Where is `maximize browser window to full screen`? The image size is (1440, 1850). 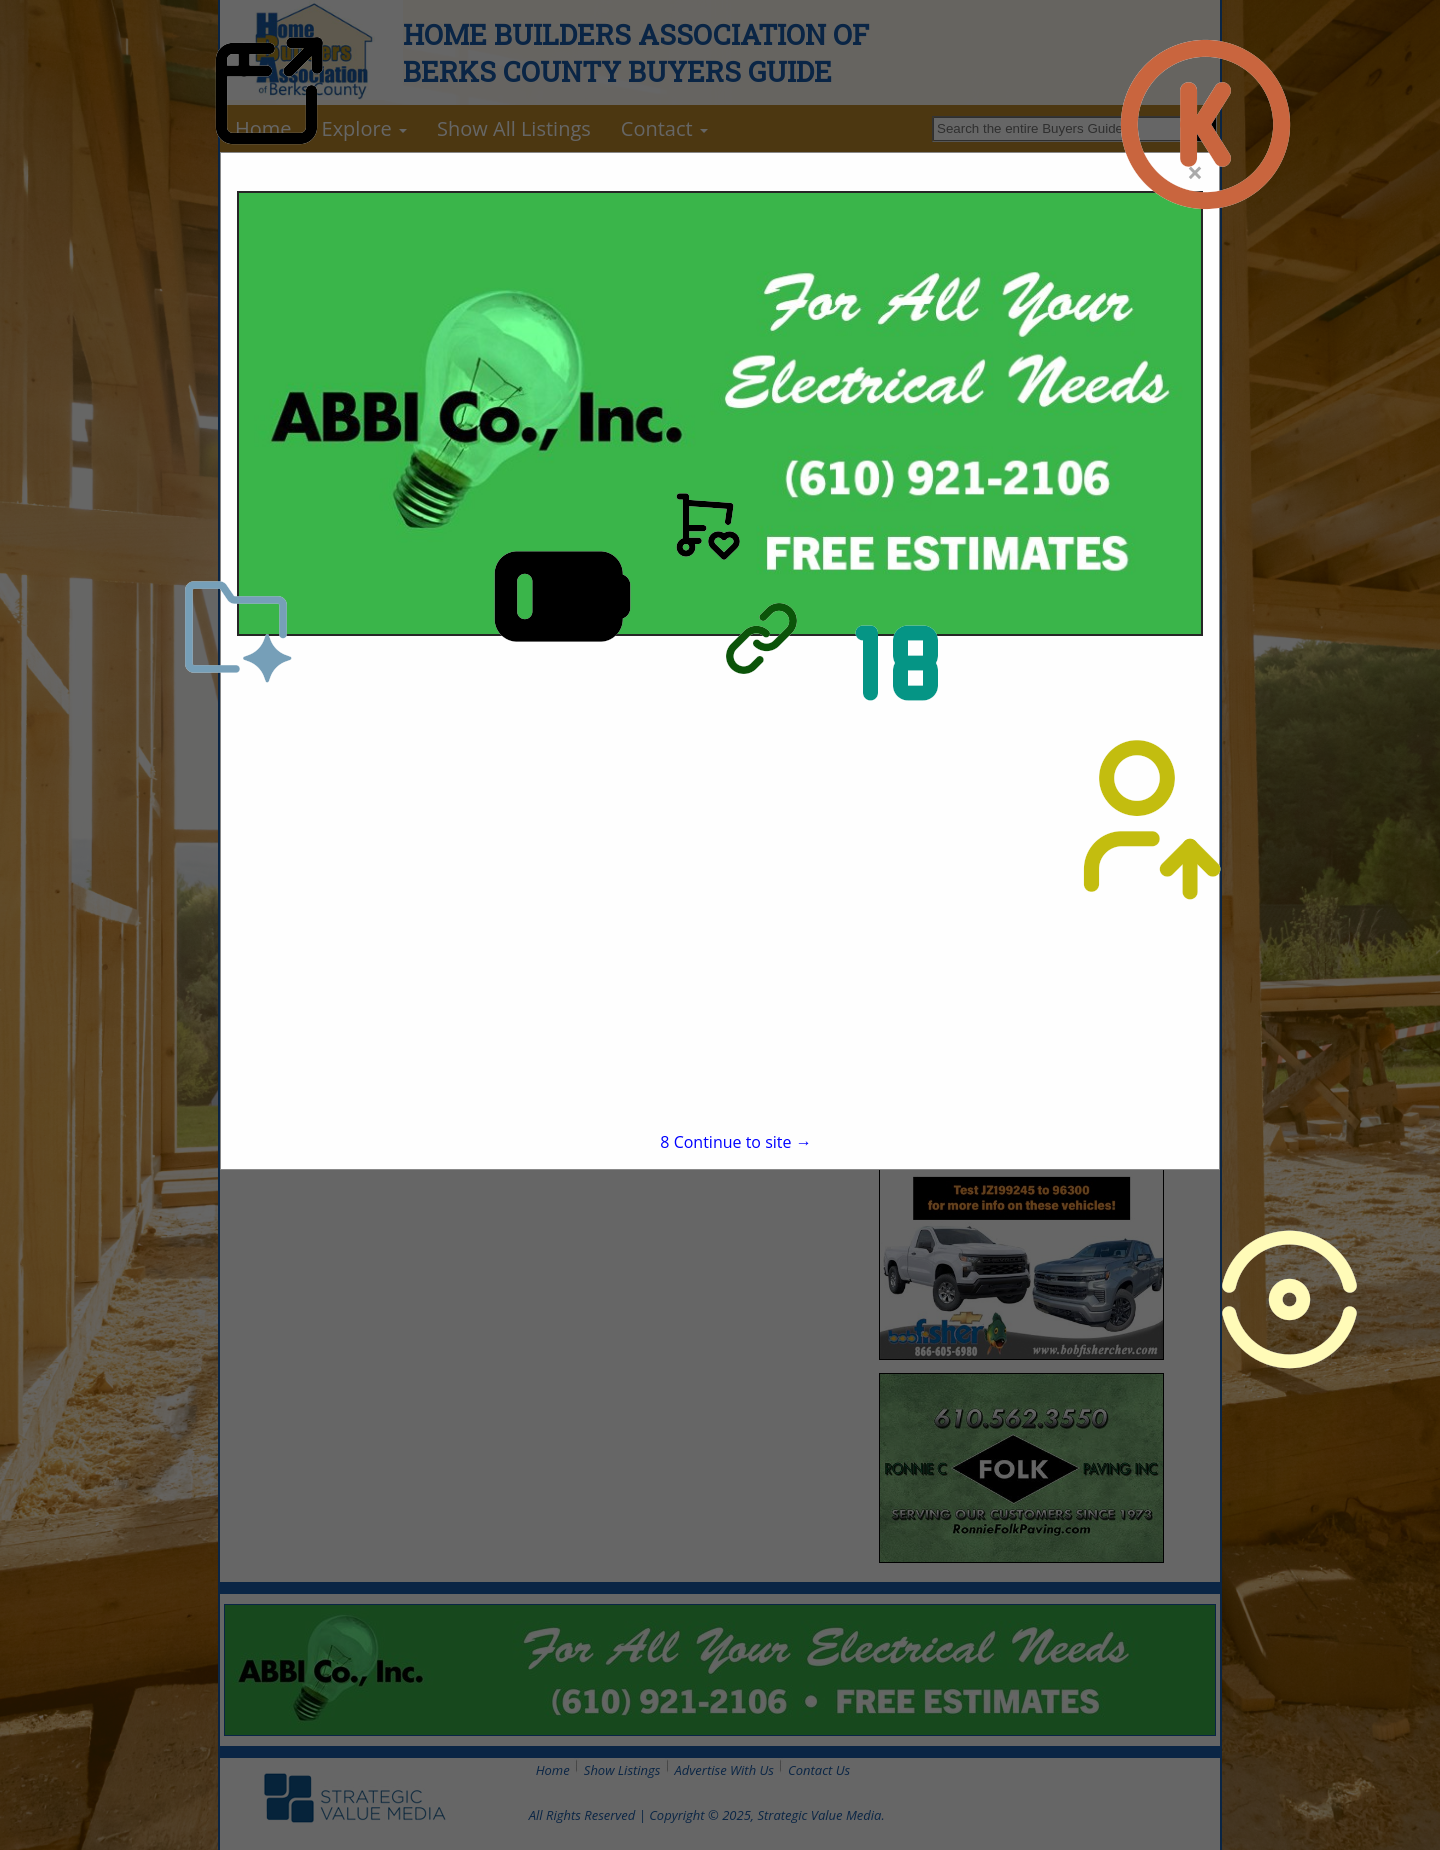 maximize browser window to full screen is located at coordinates (266, 93).